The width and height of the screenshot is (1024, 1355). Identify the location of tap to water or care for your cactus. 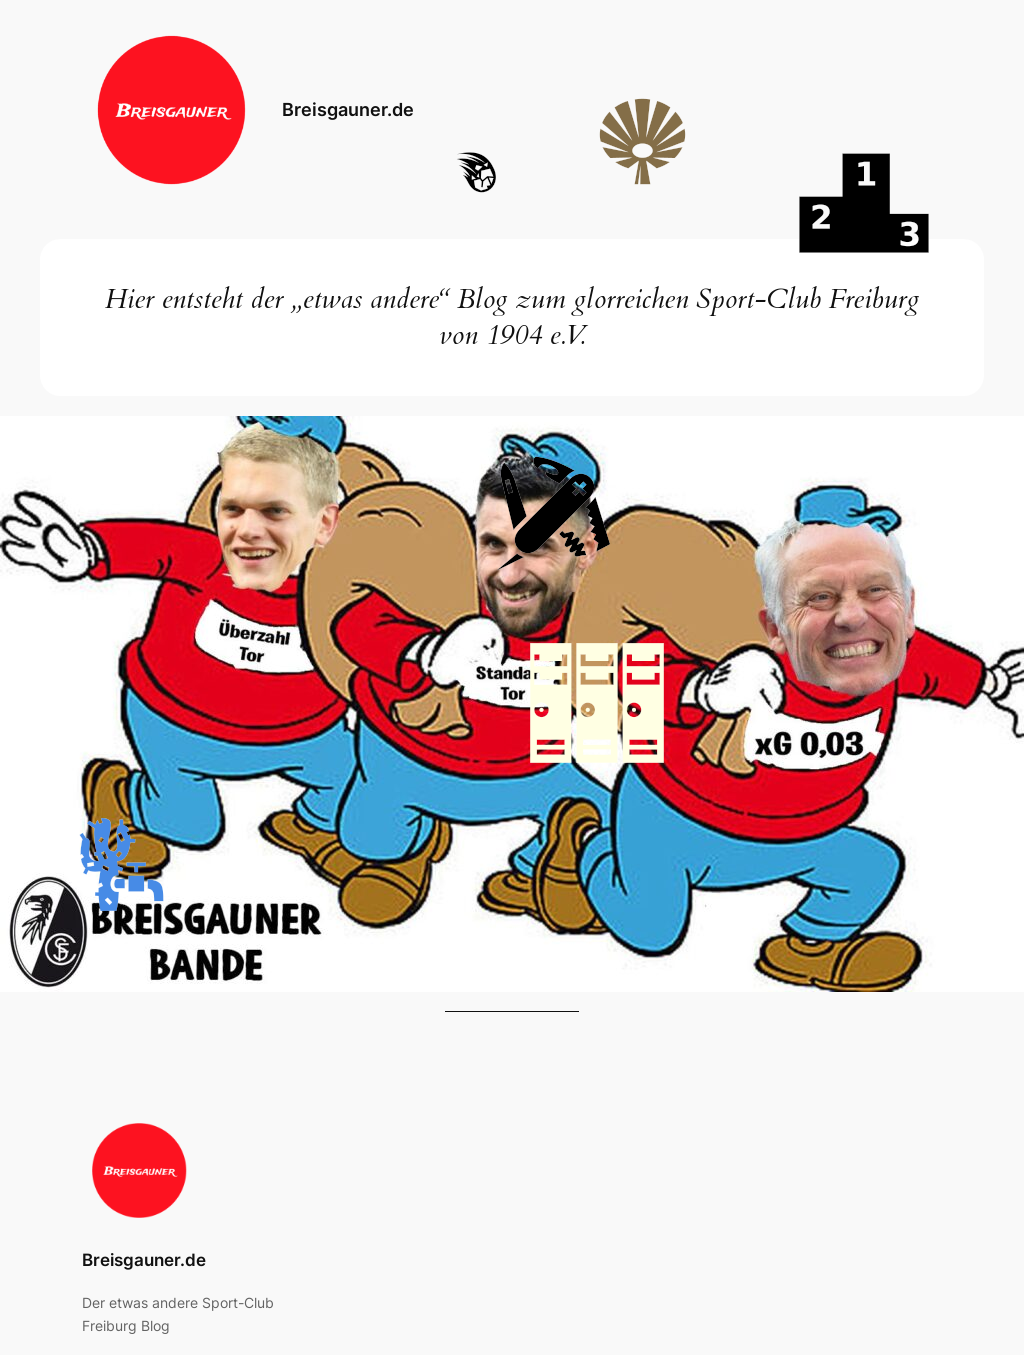
(121, 864).